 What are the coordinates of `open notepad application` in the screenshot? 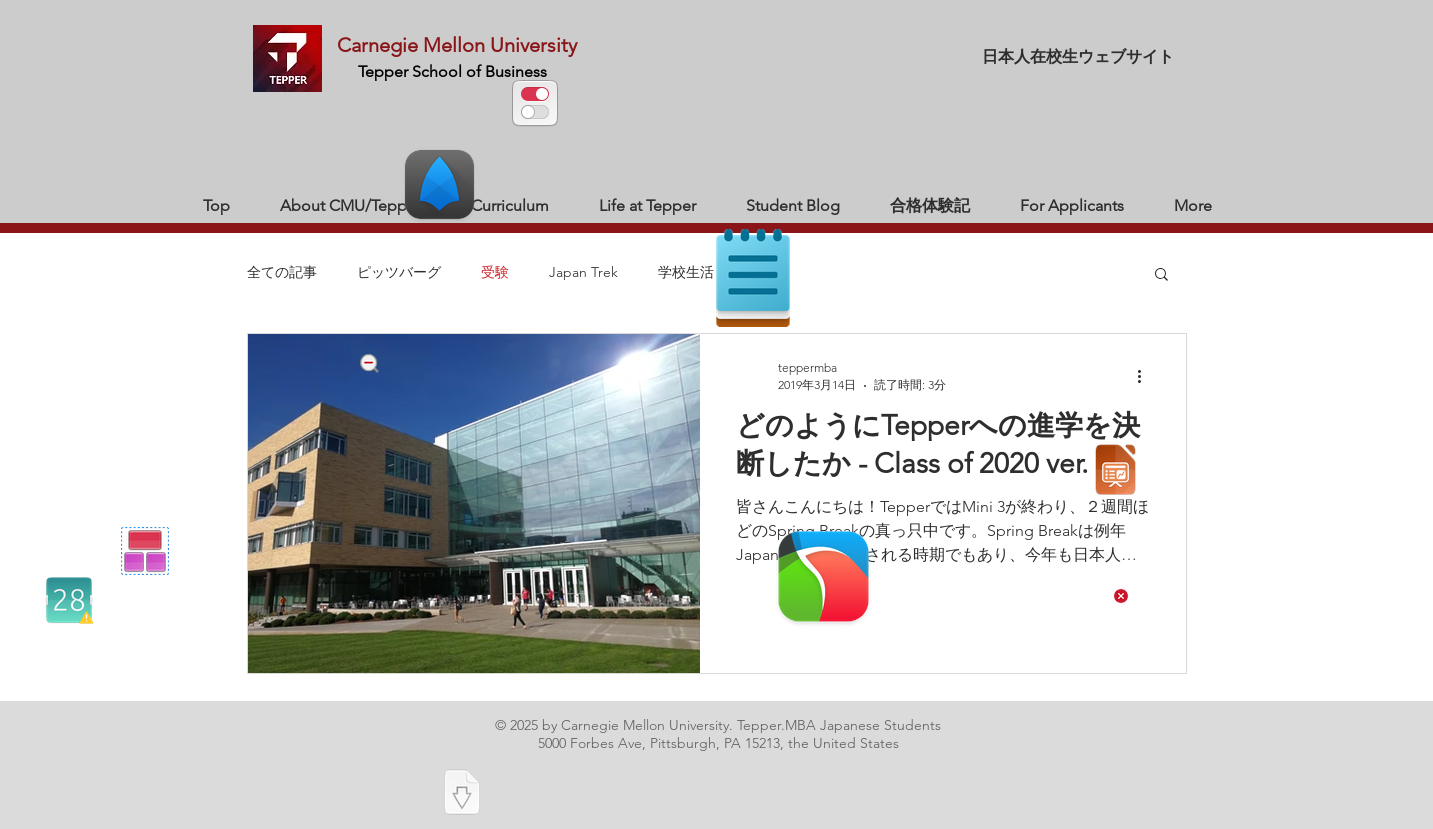 It's located at (753, 278).